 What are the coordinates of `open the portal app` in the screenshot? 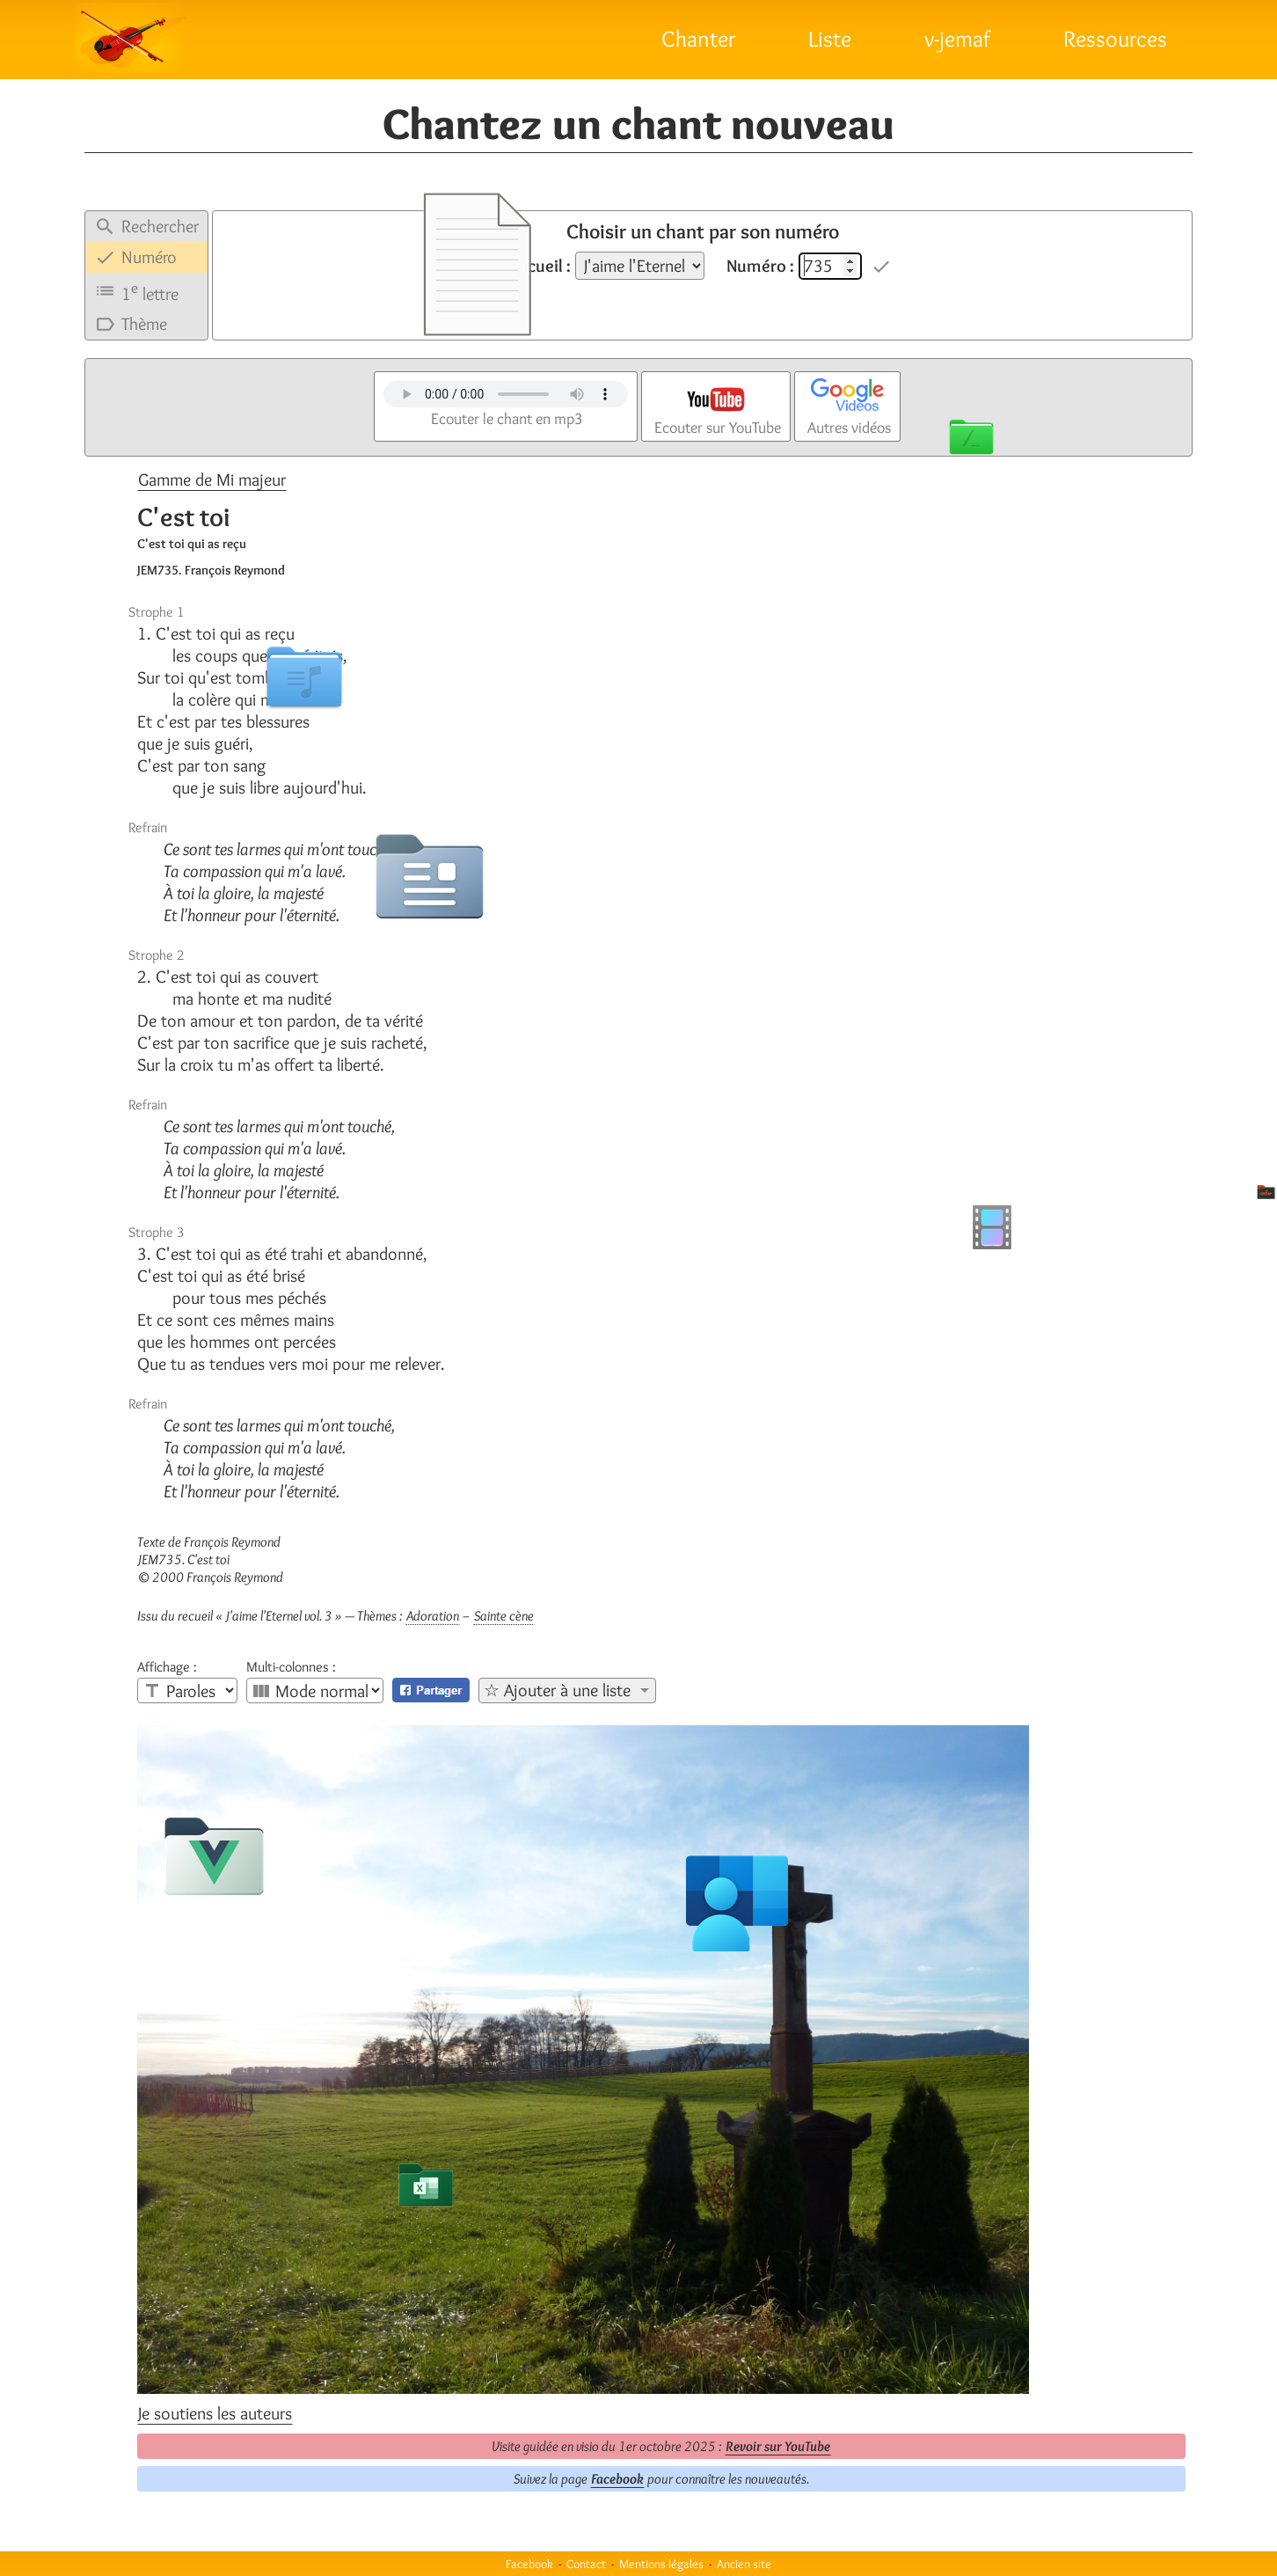 It's located at (737, 1900).